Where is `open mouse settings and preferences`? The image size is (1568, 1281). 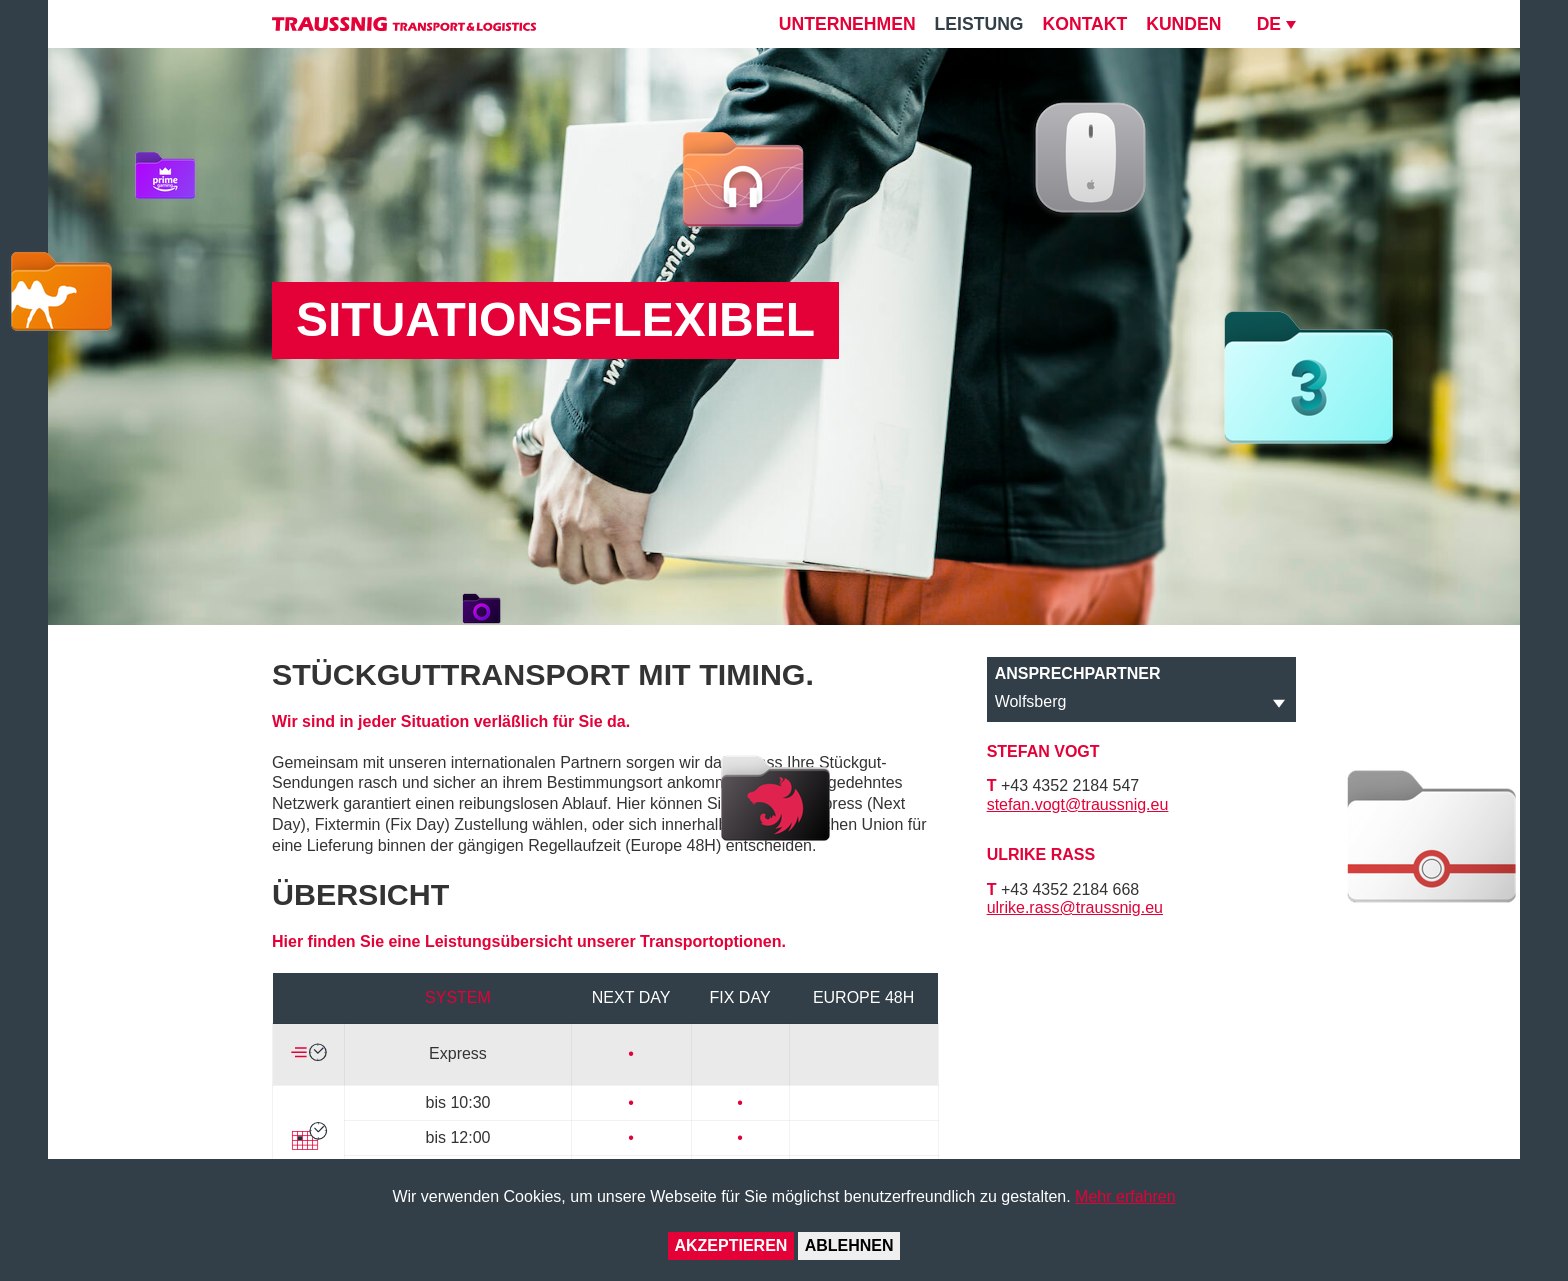
open mouse settings and preferences is located at coordinates (1090, 159).